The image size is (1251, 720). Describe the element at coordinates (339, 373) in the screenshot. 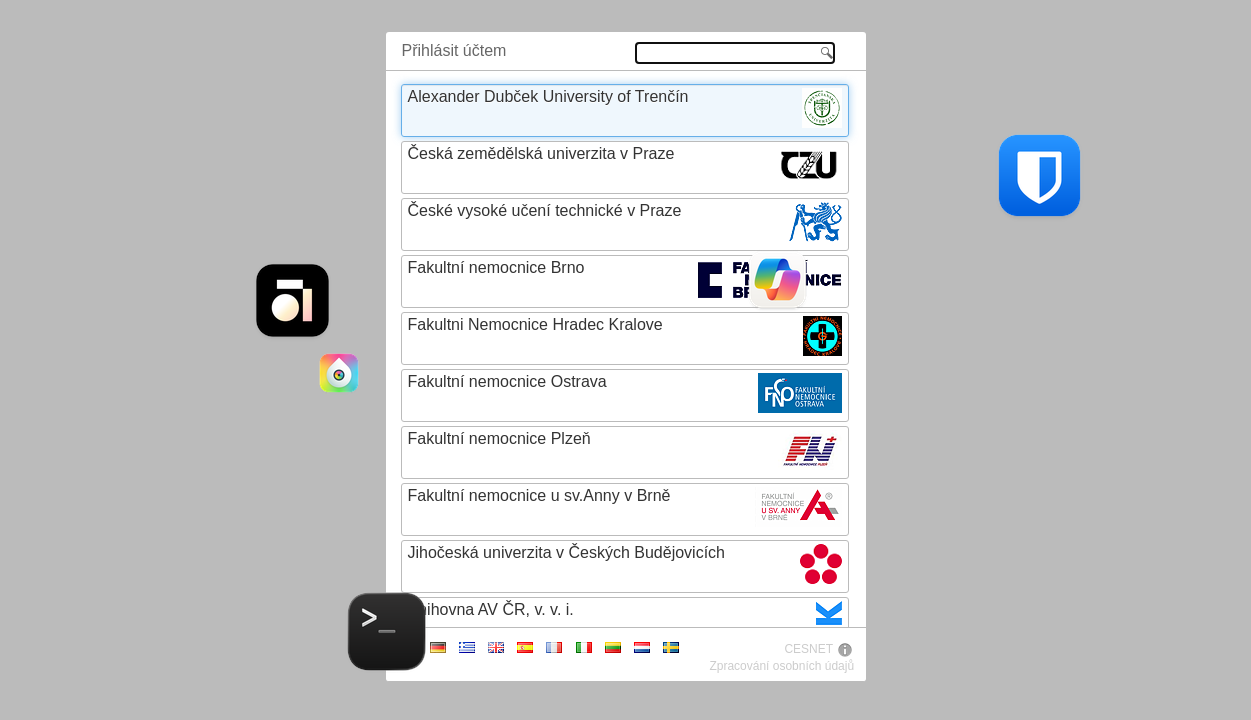

I see `open color preferences settings` at that location.